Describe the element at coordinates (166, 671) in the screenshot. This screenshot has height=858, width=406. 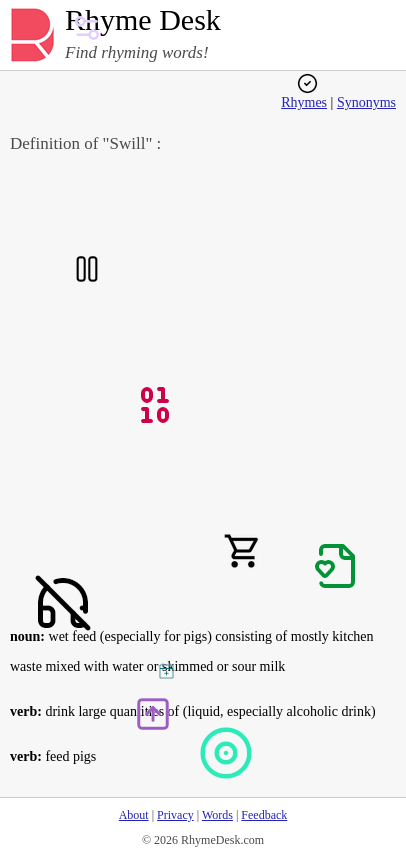
I see `add a new calendar event` at that location.